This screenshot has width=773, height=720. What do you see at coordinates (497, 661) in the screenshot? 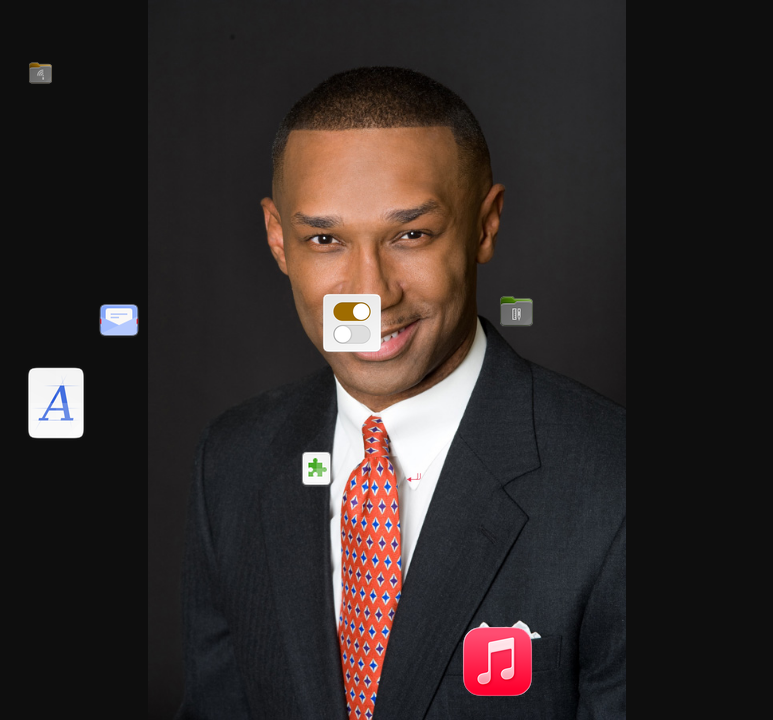
I see `open Apple Music app` at bounding box center [497, 661].